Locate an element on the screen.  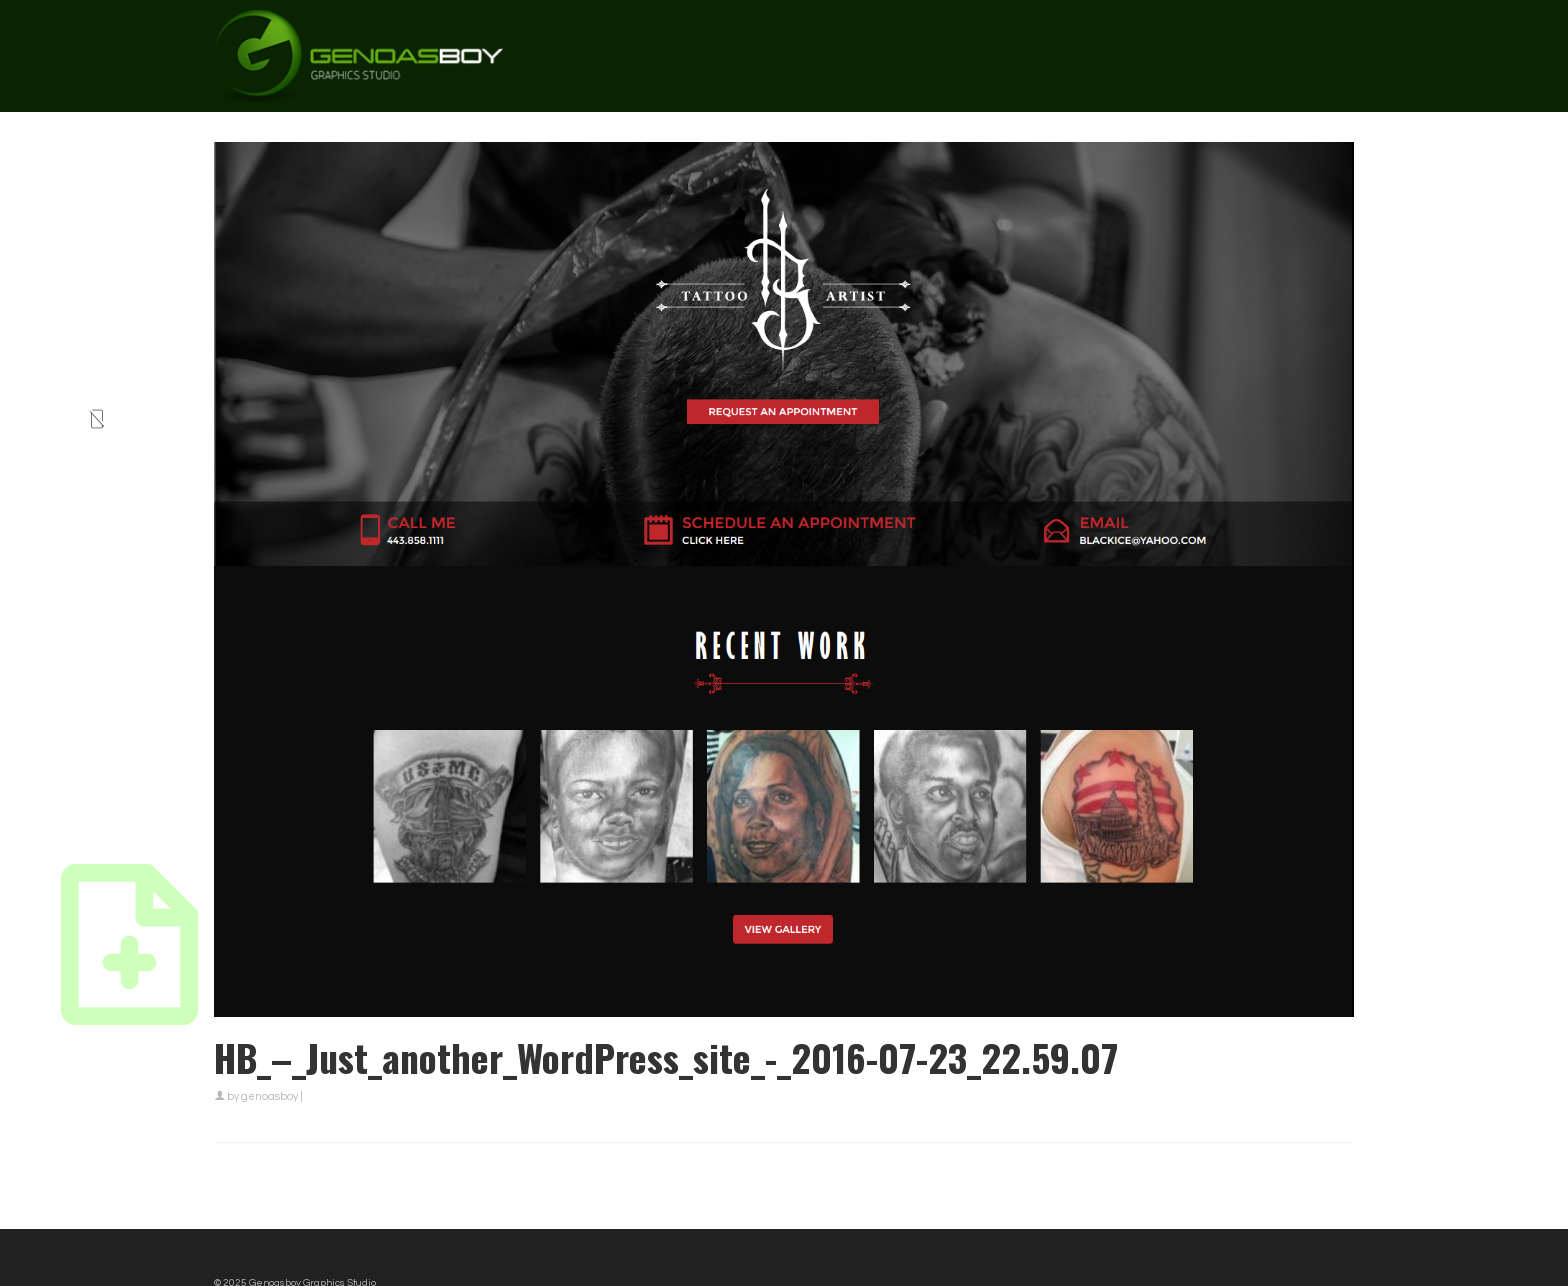
mobile device unavailable or disabled is located at coordinates (97, 419).